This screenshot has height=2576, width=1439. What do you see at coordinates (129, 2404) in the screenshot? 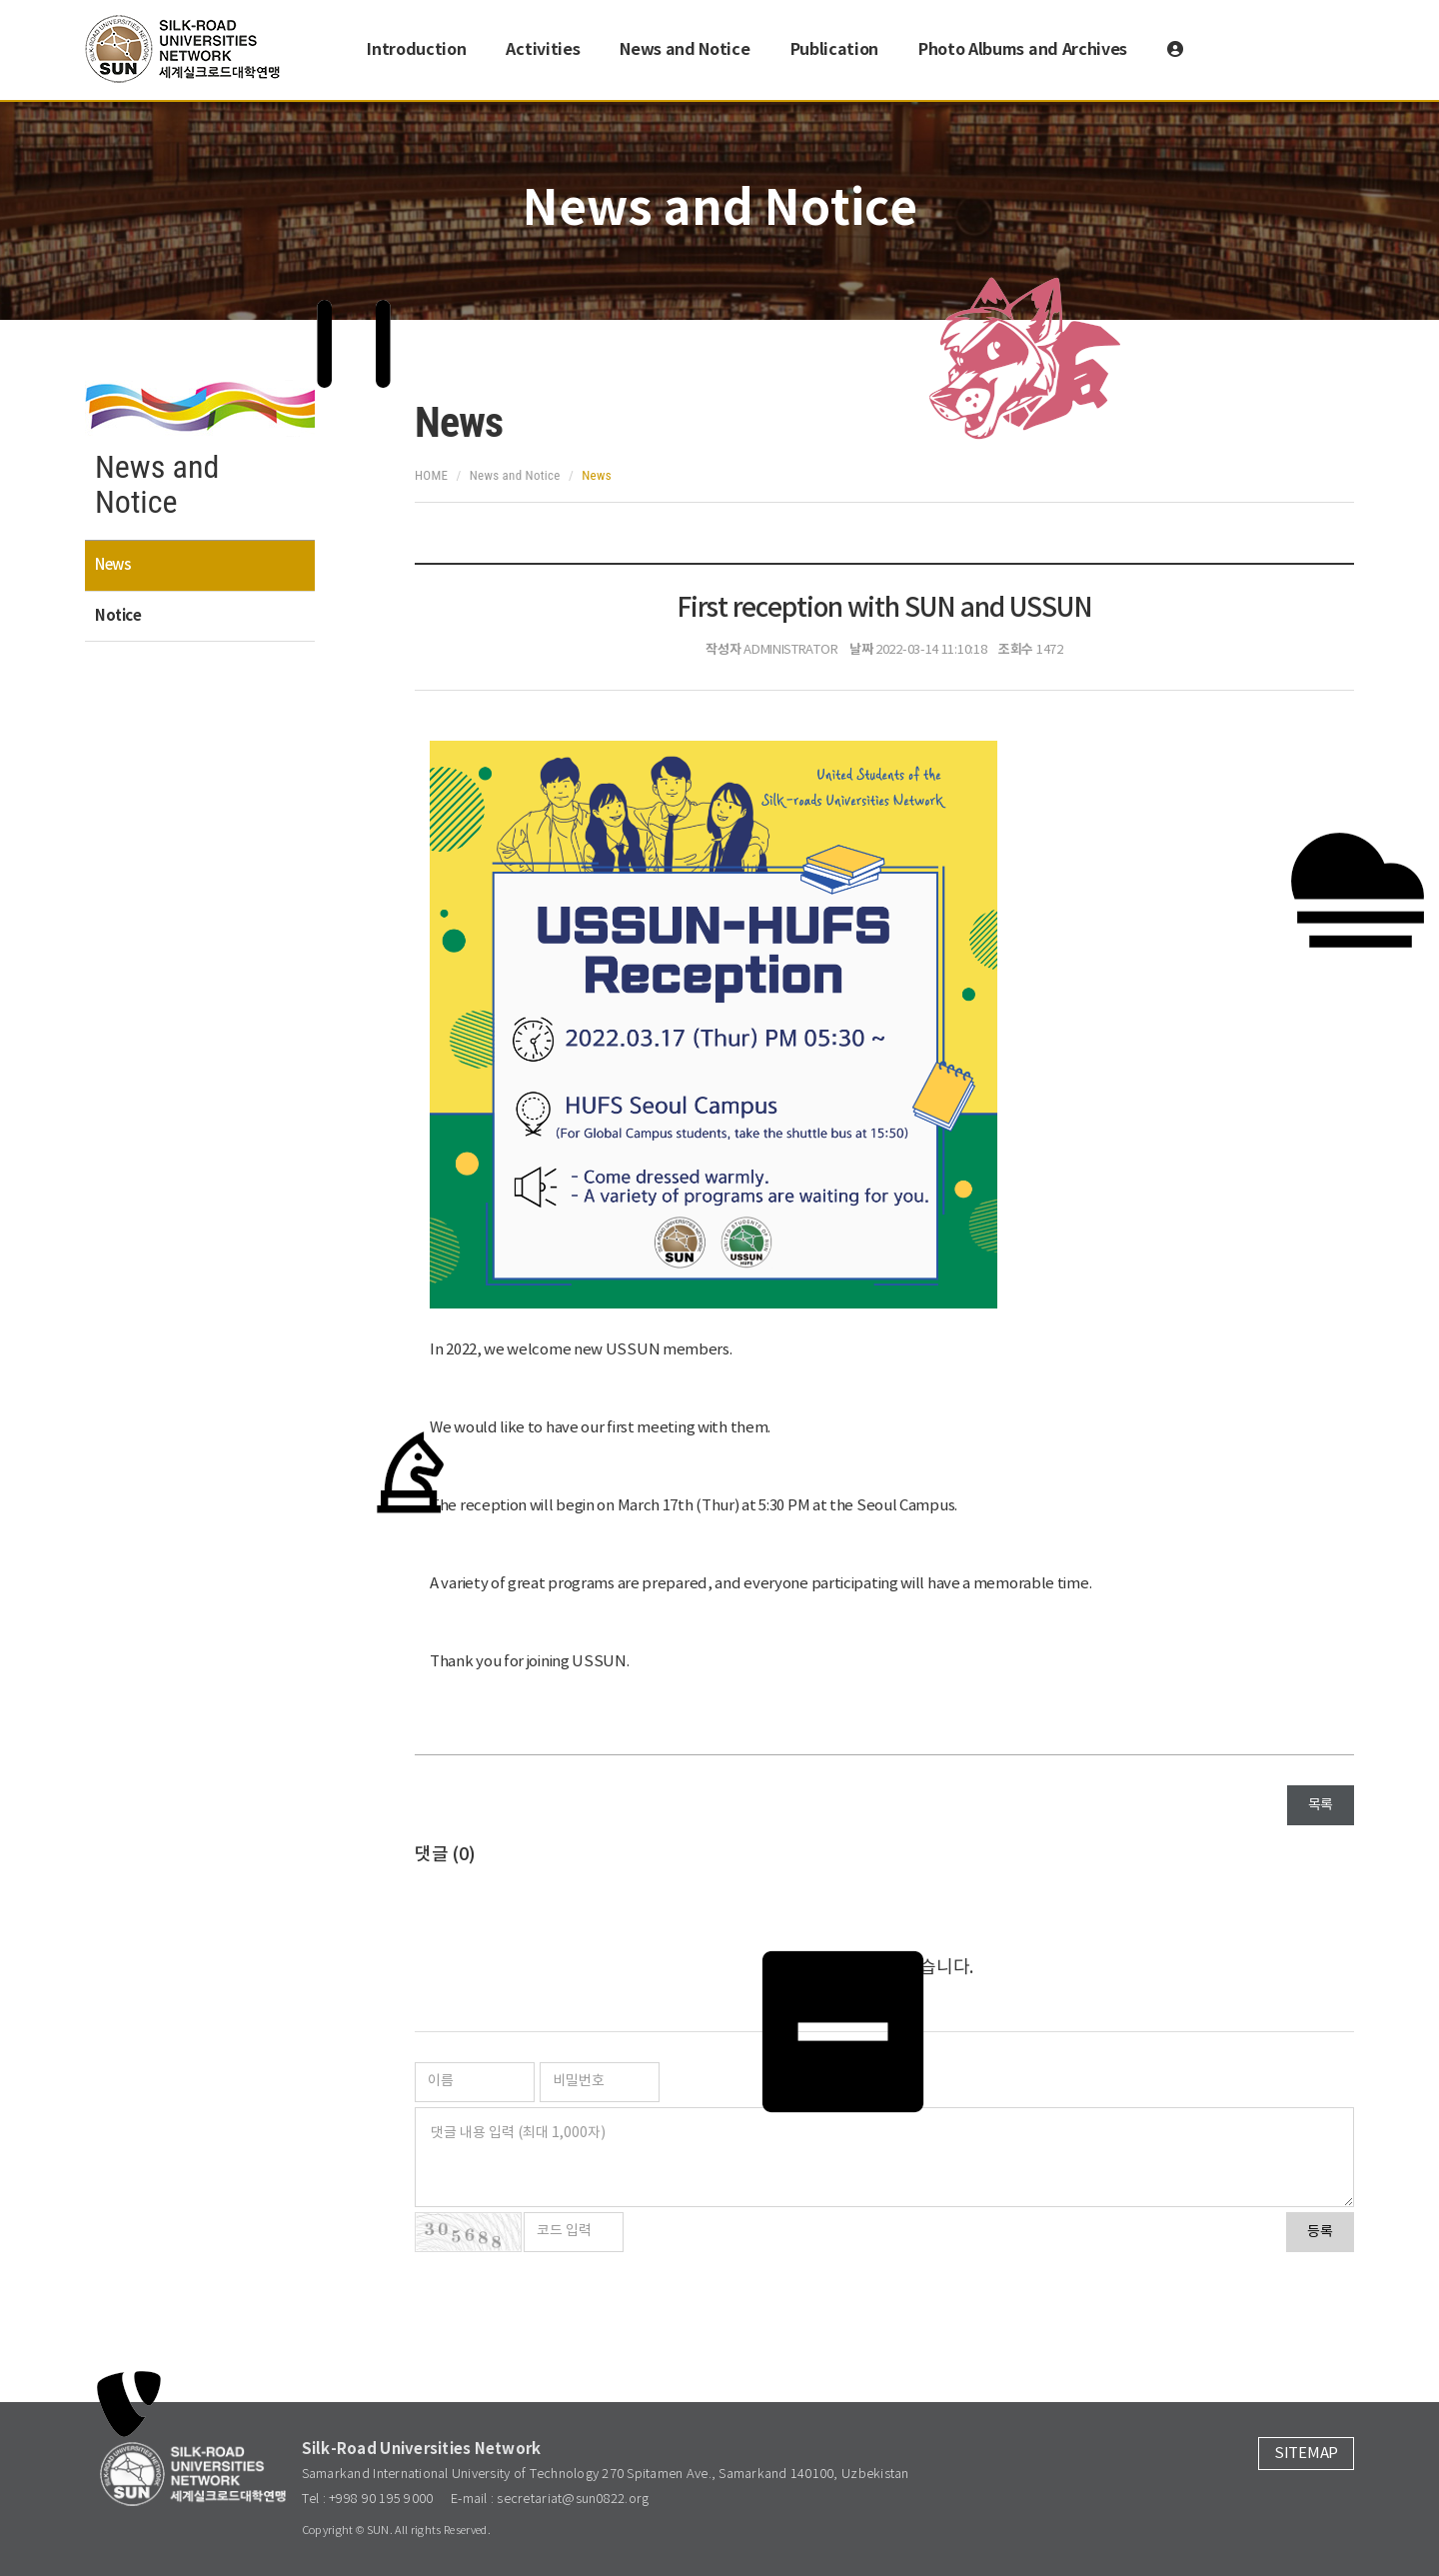
I see `typo3 content management system logo` at bounding box center [129, 2404].